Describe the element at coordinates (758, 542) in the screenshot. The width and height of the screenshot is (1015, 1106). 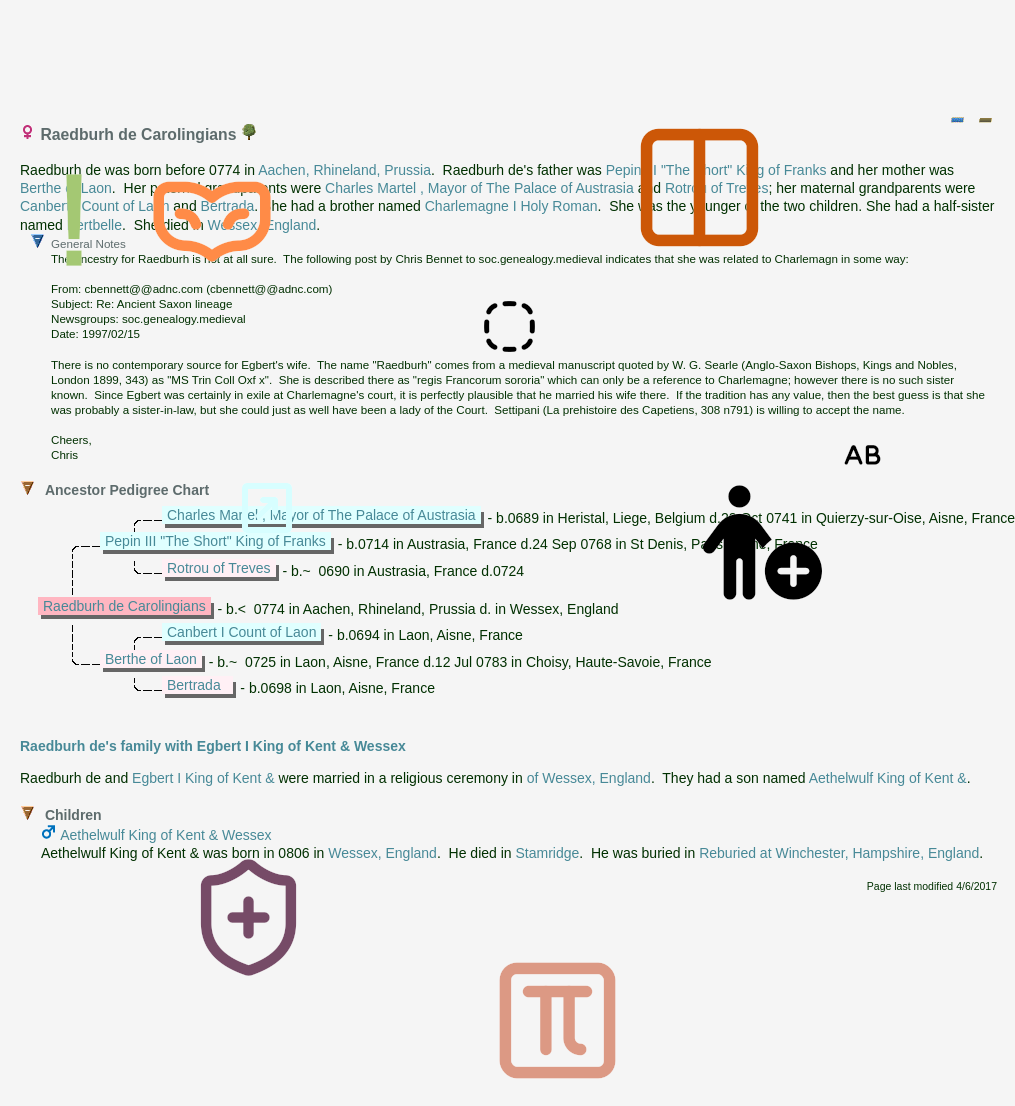
I see `add a new user or contact` at that location.